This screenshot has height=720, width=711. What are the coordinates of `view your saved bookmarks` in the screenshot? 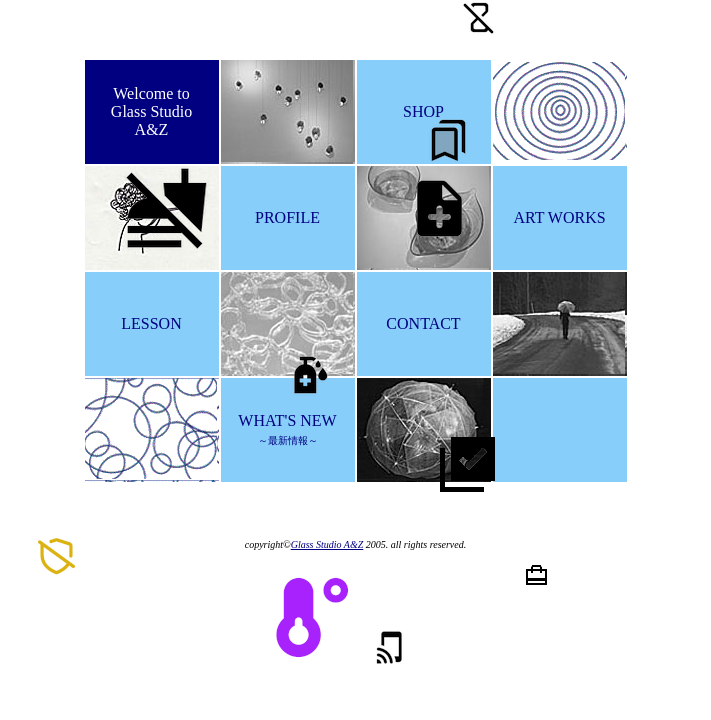 It's located at (448, 140).